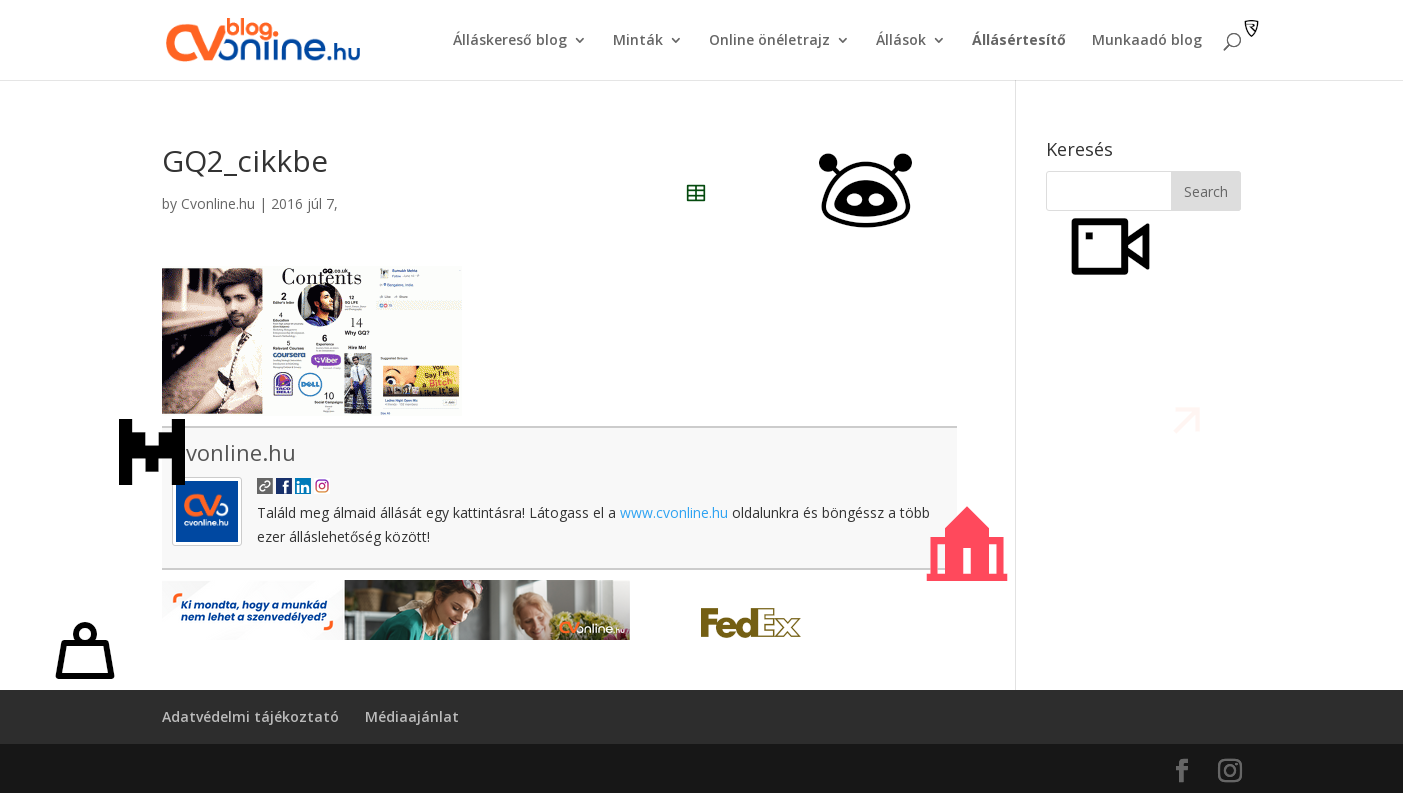 This screenshot has height=793, width=1403. Describe the element at coordinates (1110, 246) in the screenshot. I see `start recording a video` at that location.